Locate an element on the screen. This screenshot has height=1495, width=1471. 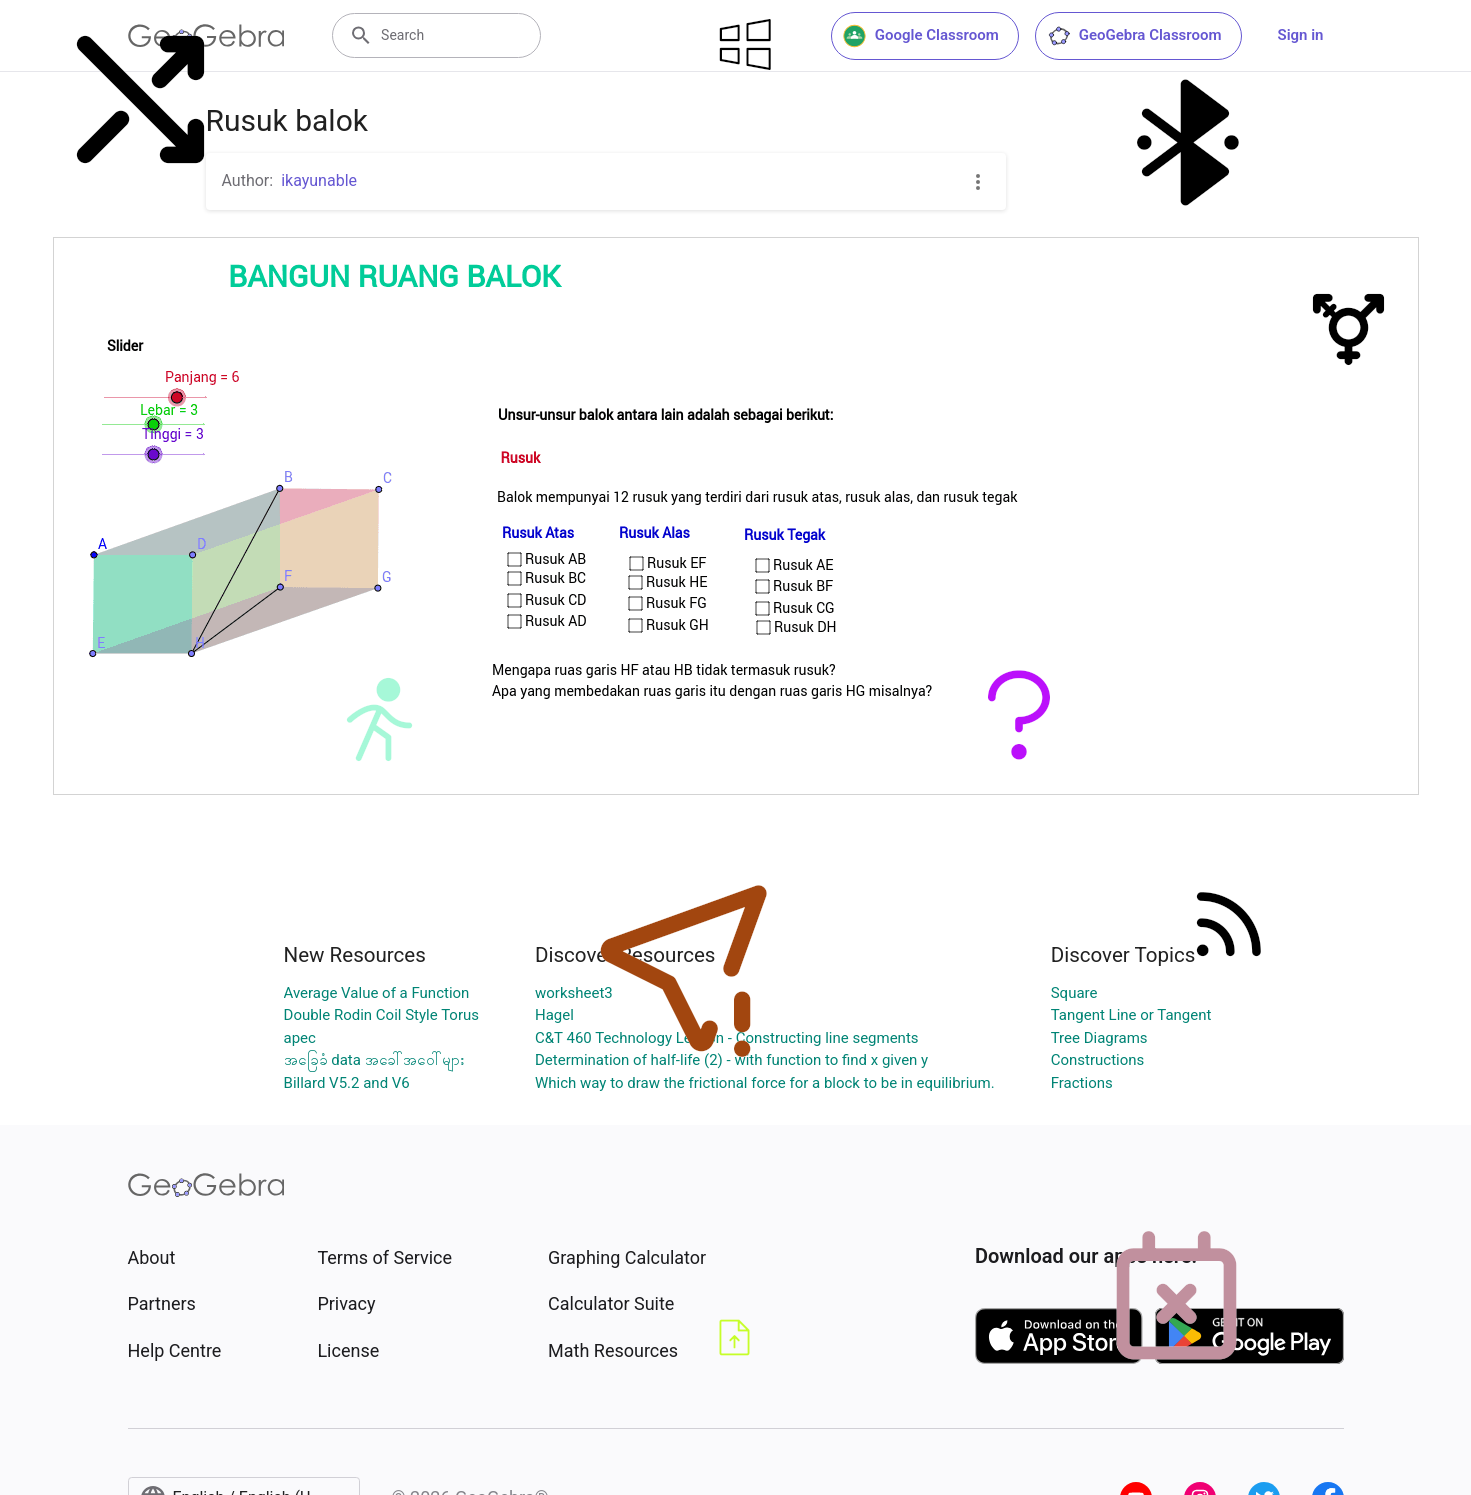
shuffle or randomize content order is located at coordinates (140, 99).